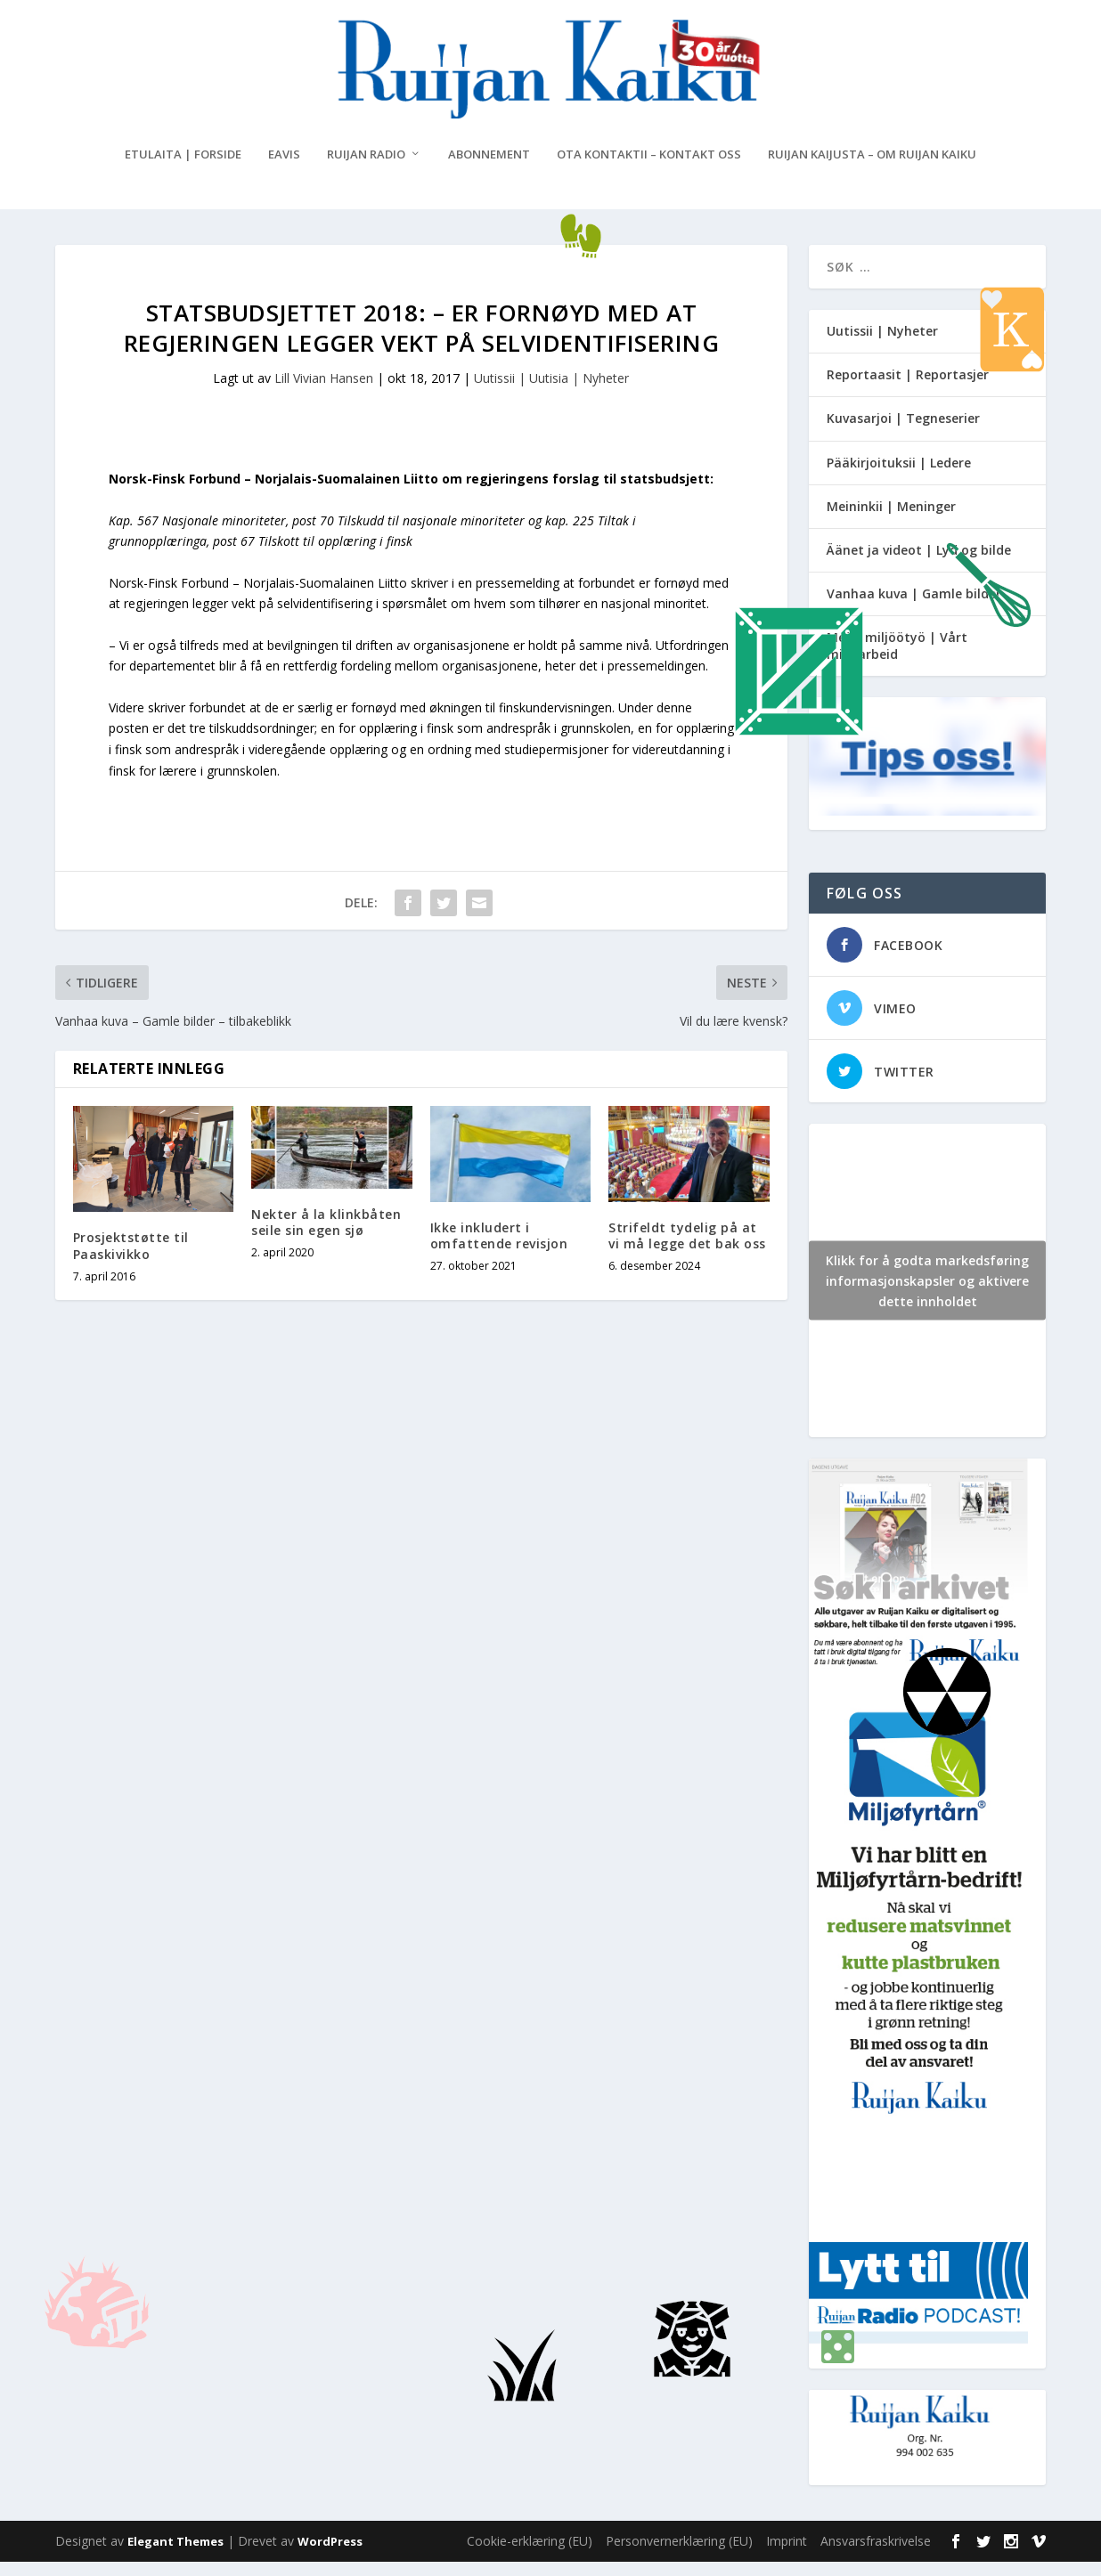 The width and height of the screenshot is (1101, 2576). I want to click on select nun character or avatar, so click(692, 2338).